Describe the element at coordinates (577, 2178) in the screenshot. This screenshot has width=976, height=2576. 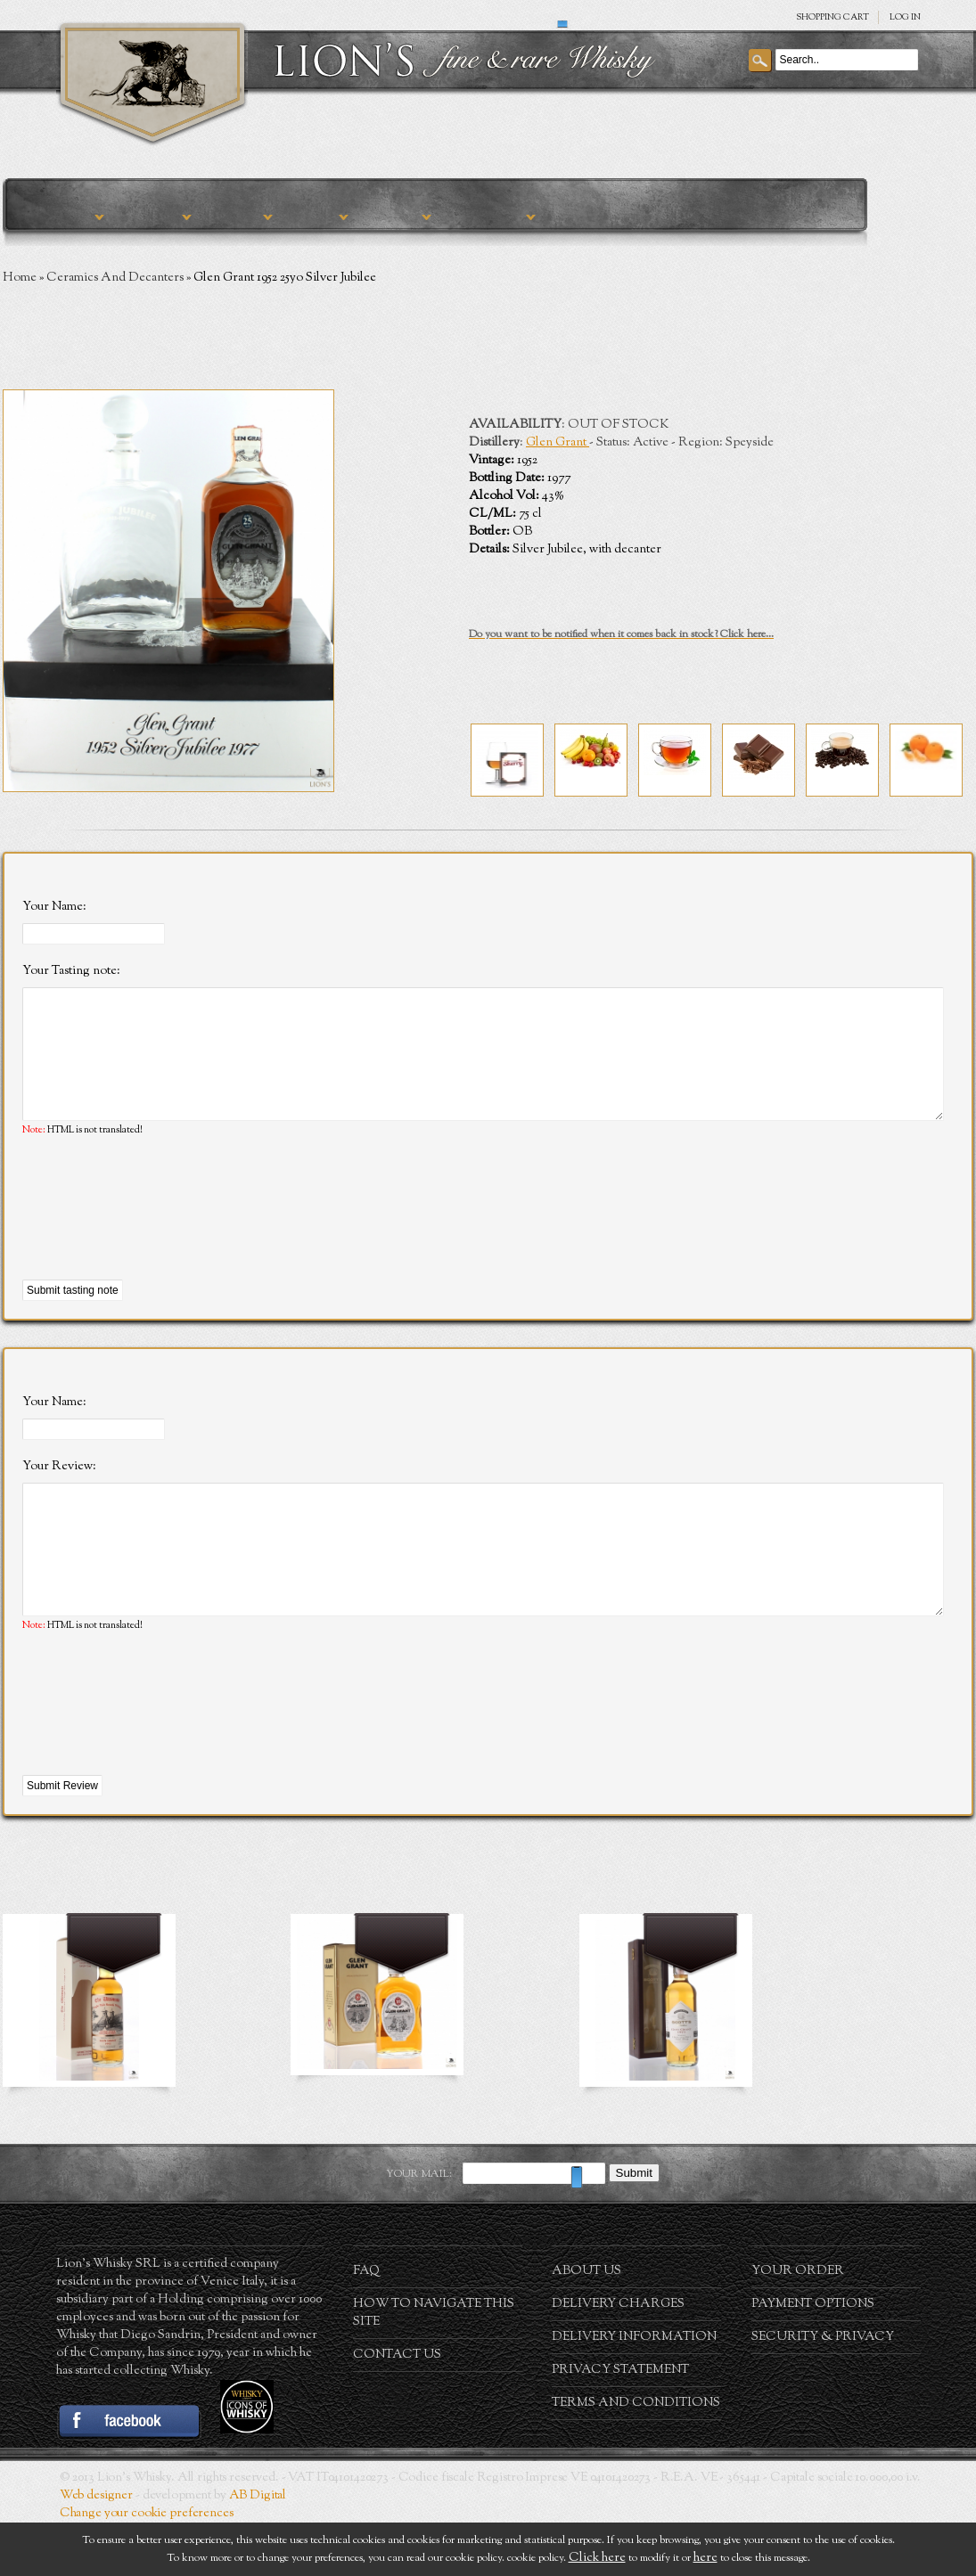
I see `connect to or manage your iPhone` at that location.